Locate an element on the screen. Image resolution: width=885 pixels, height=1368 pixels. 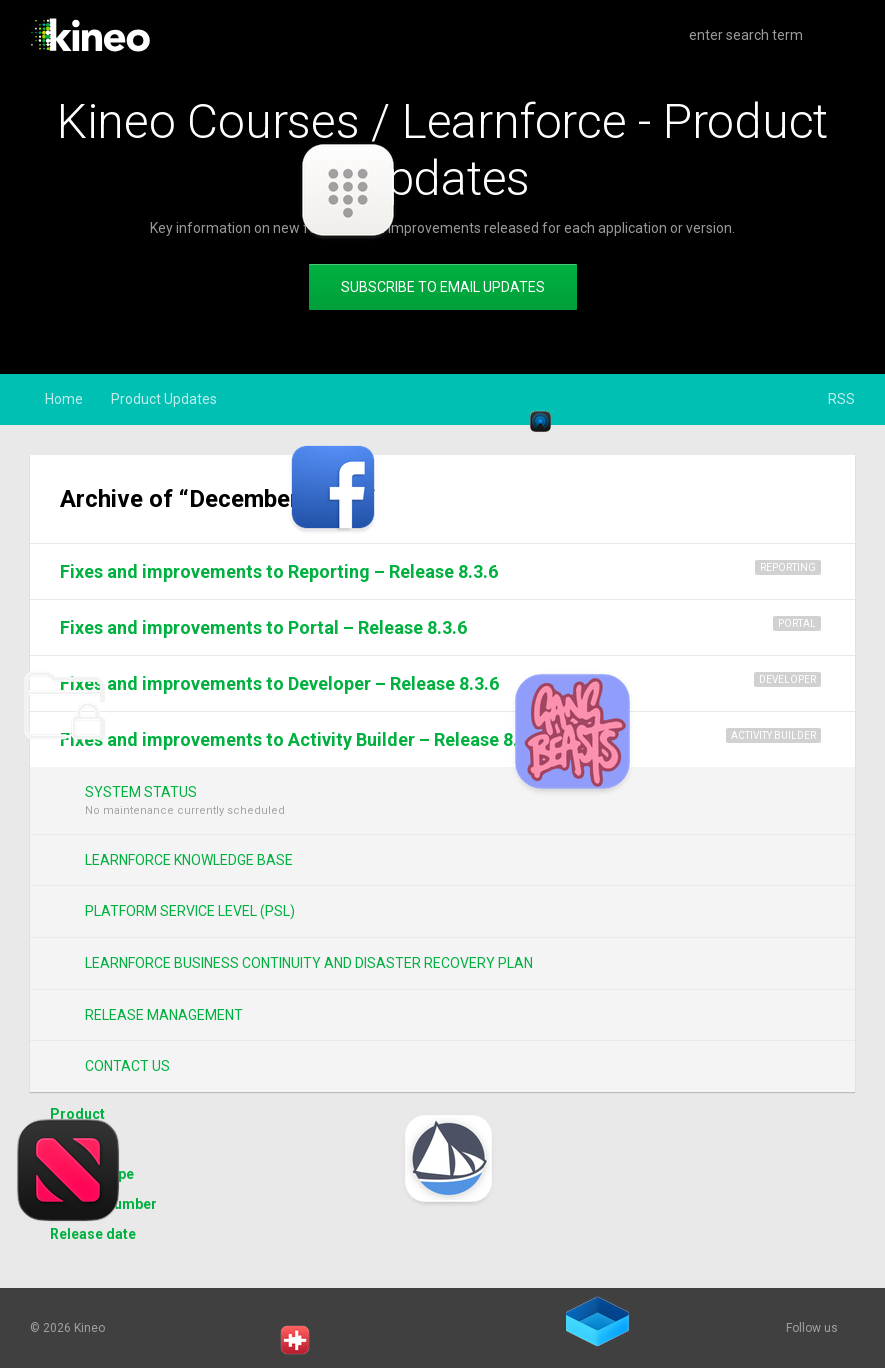
open the Apple News app is located at coordinates (68, 1170).